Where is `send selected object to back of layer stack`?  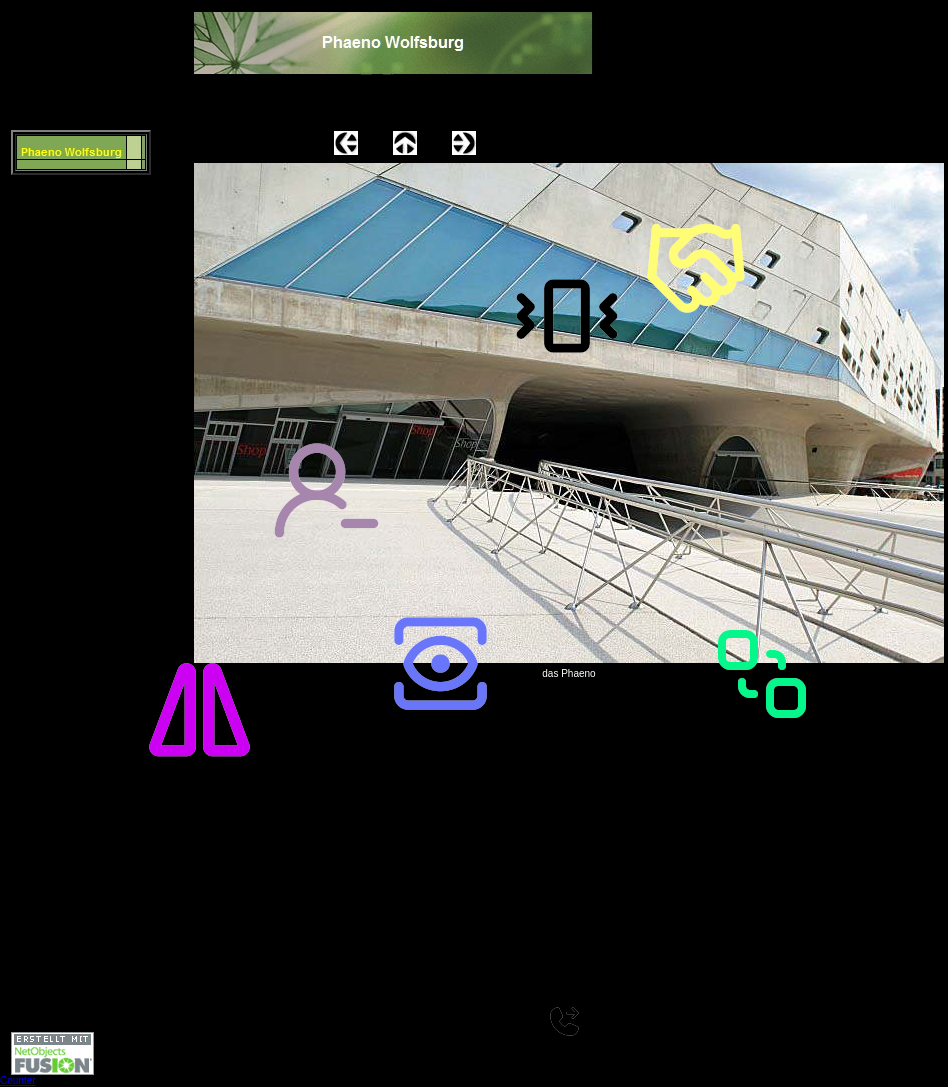
send selected object to back of layer stack is located at coordinates (762, 674).